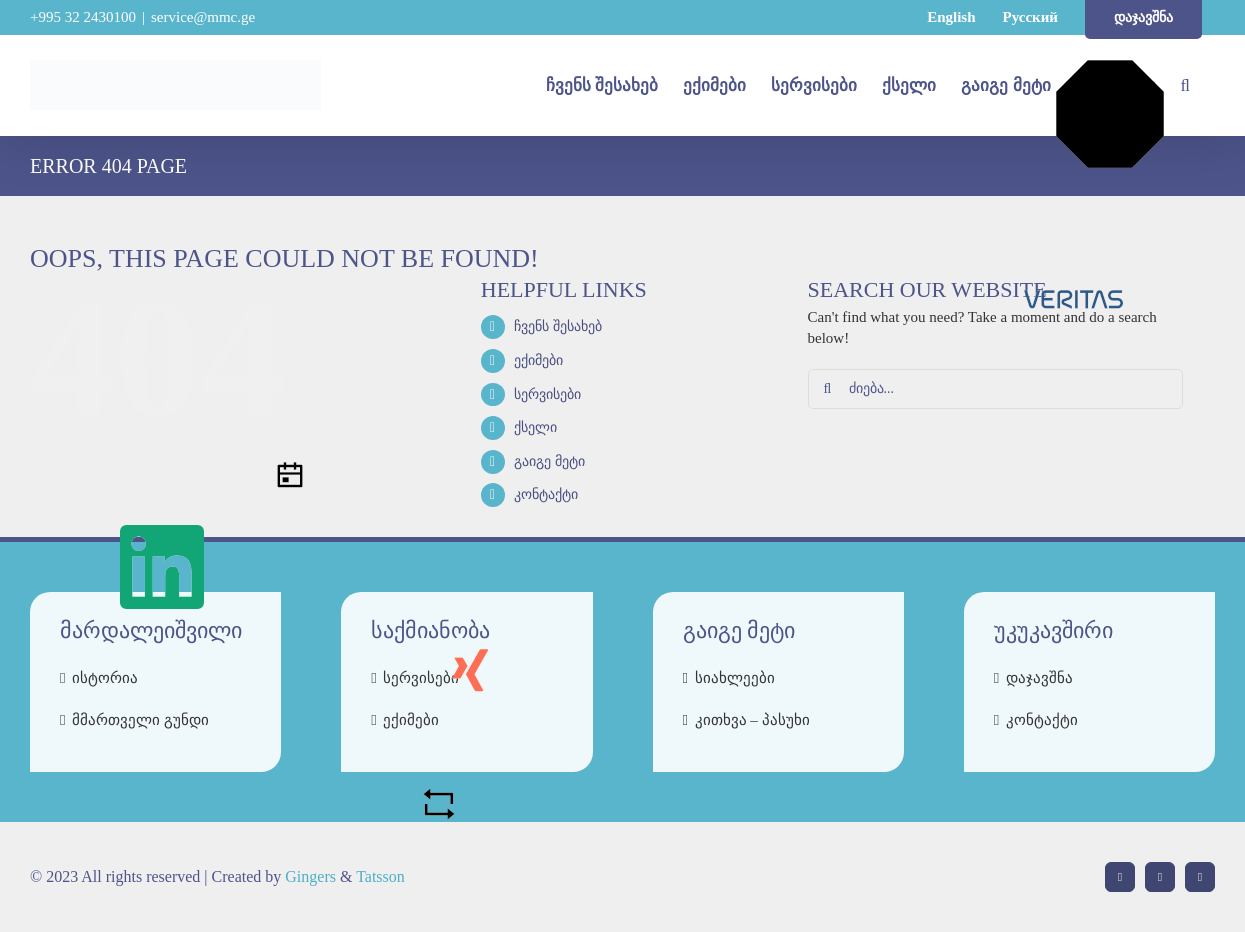  I want to click on open Xing profile or app, so click(468, 668).